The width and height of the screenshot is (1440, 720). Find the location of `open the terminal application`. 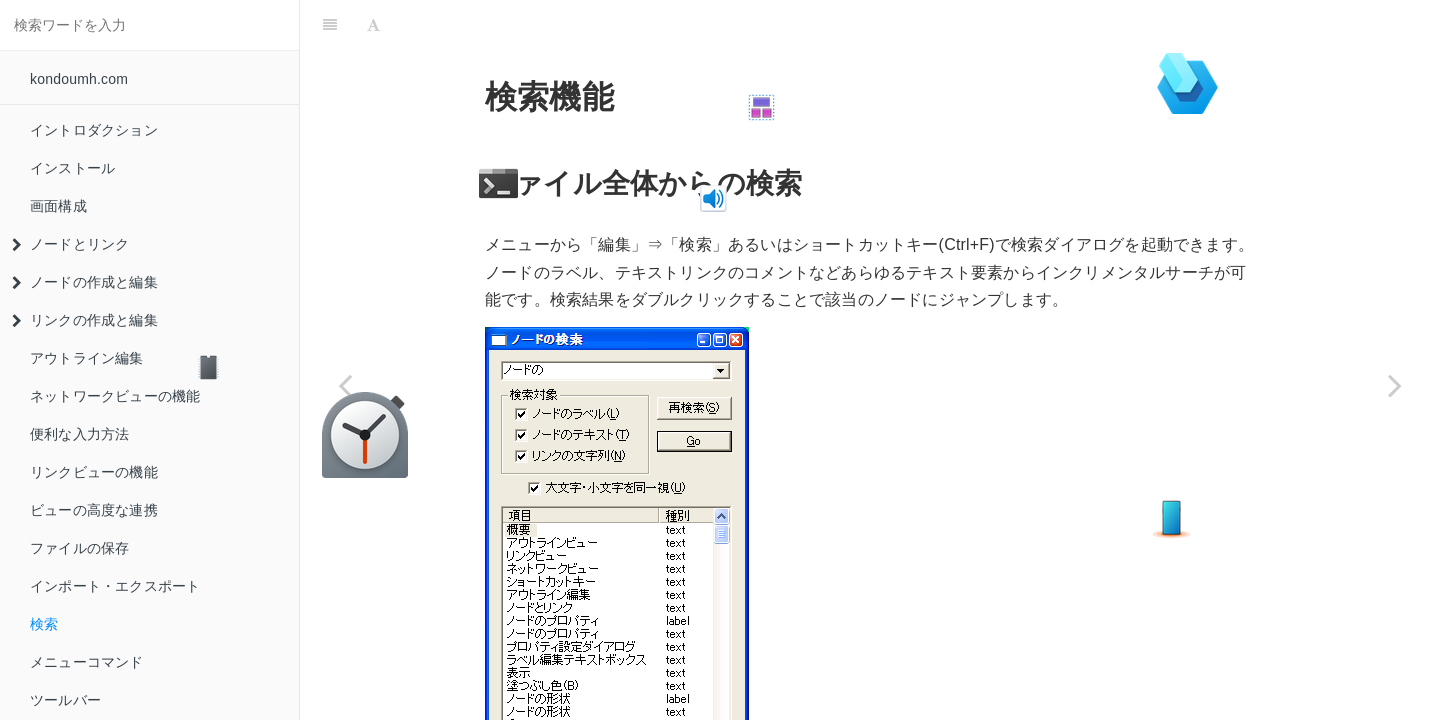

open the terminal application is located at coordinates (498, 183).